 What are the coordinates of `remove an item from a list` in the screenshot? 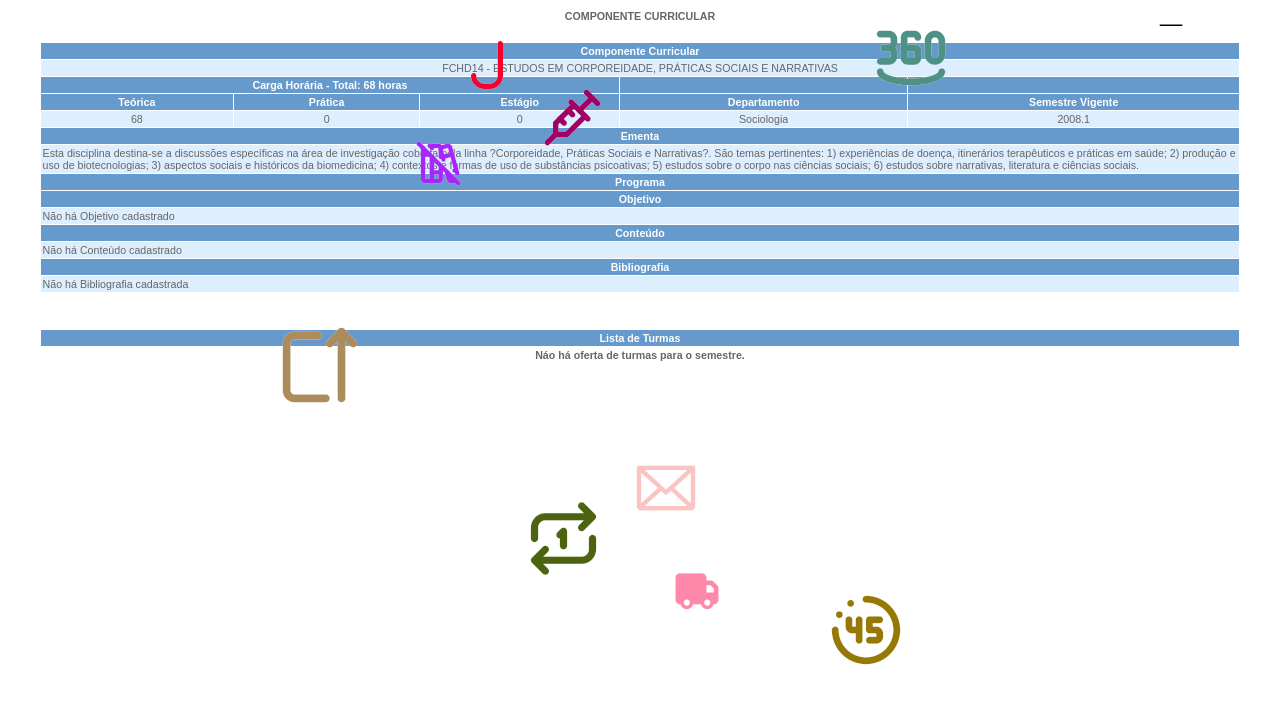 It's located at (1171, 26).